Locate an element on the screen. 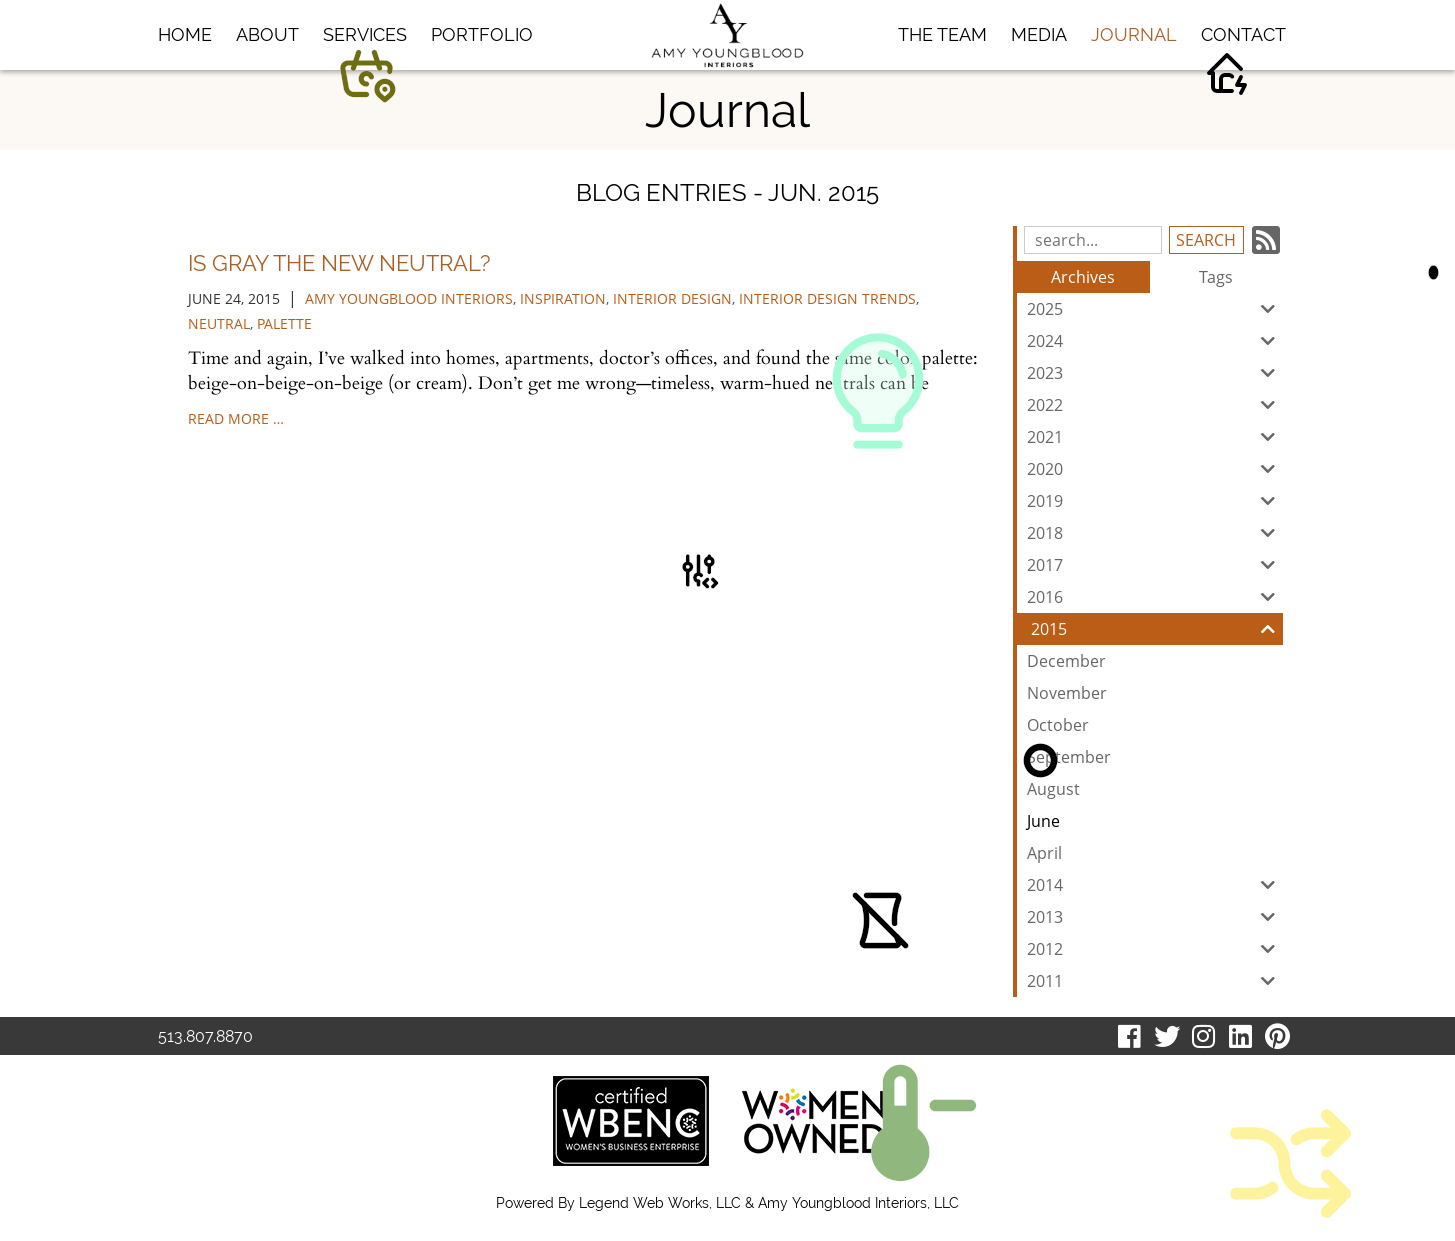 This screenshot has width=1455, height=1241. shuffle or randomize playback order is located at coordinates (1290, 1163).